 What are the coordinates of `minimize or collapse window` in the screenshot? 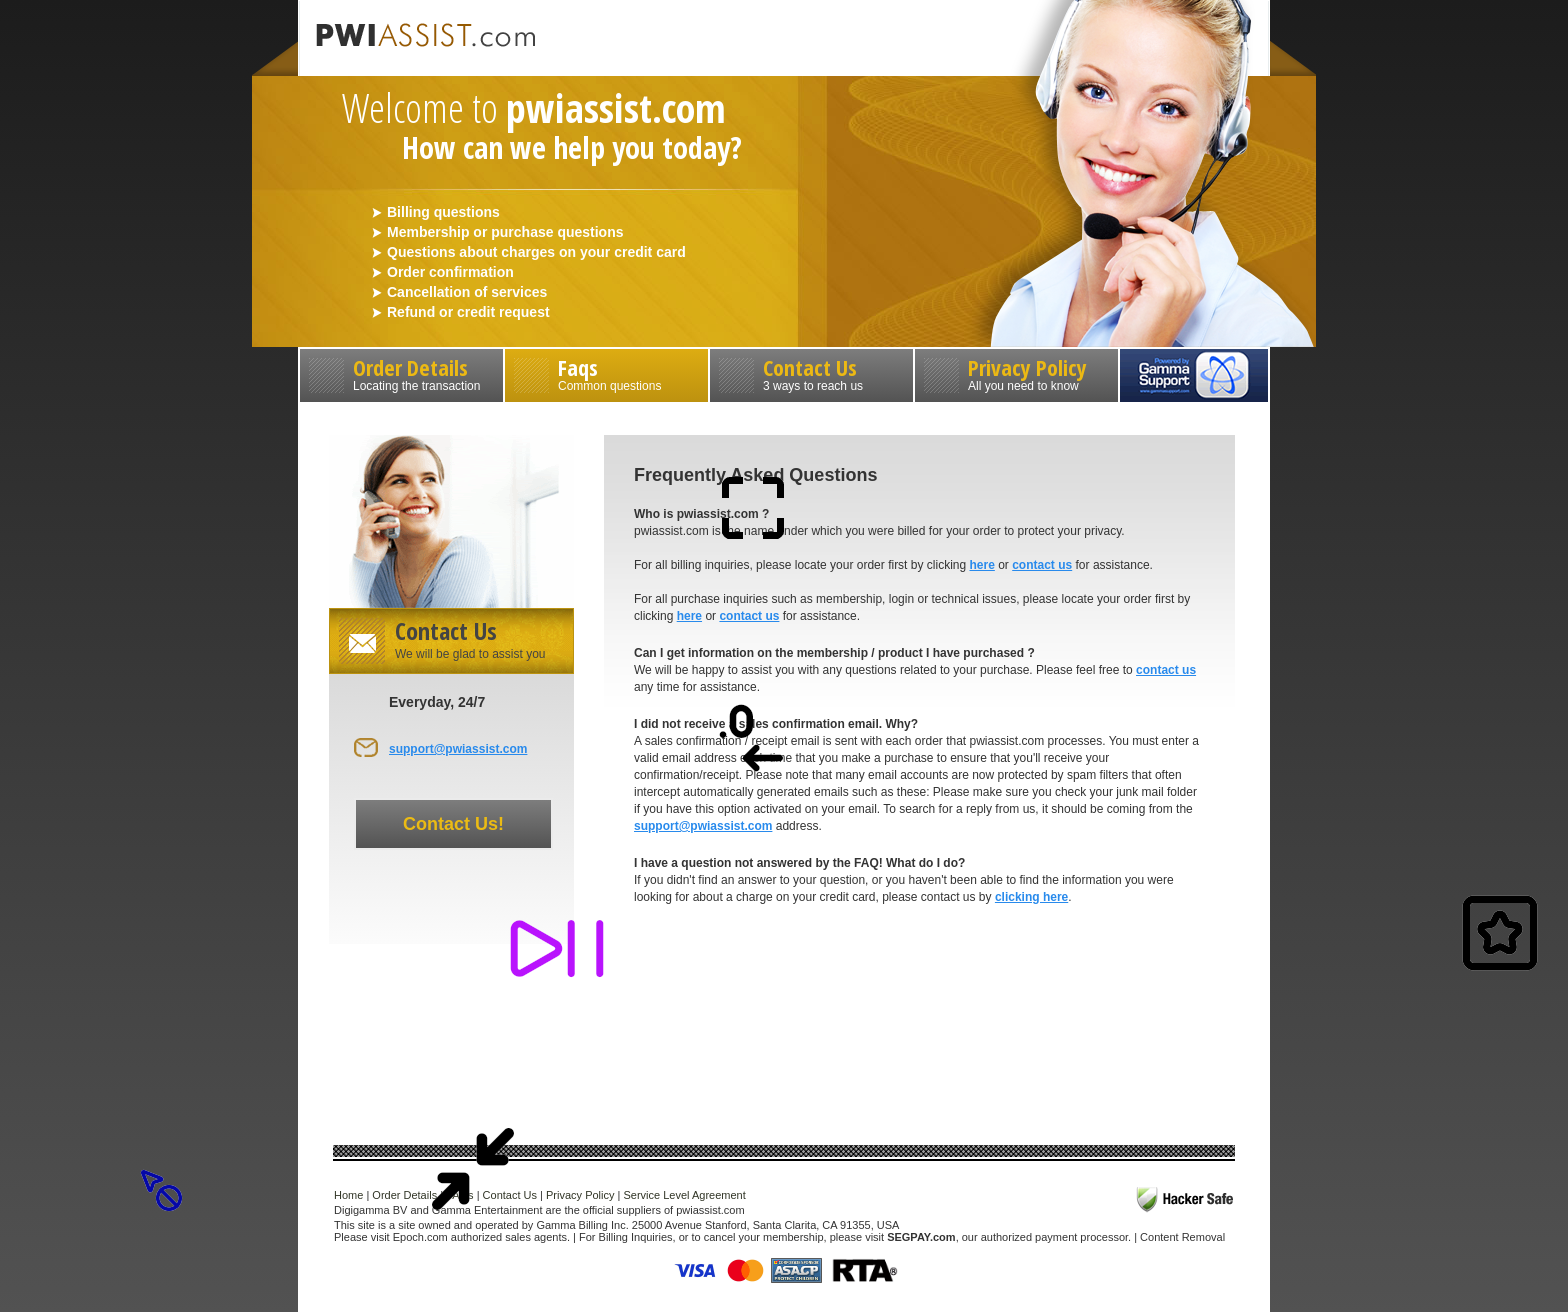 It's located at (473, 1169).